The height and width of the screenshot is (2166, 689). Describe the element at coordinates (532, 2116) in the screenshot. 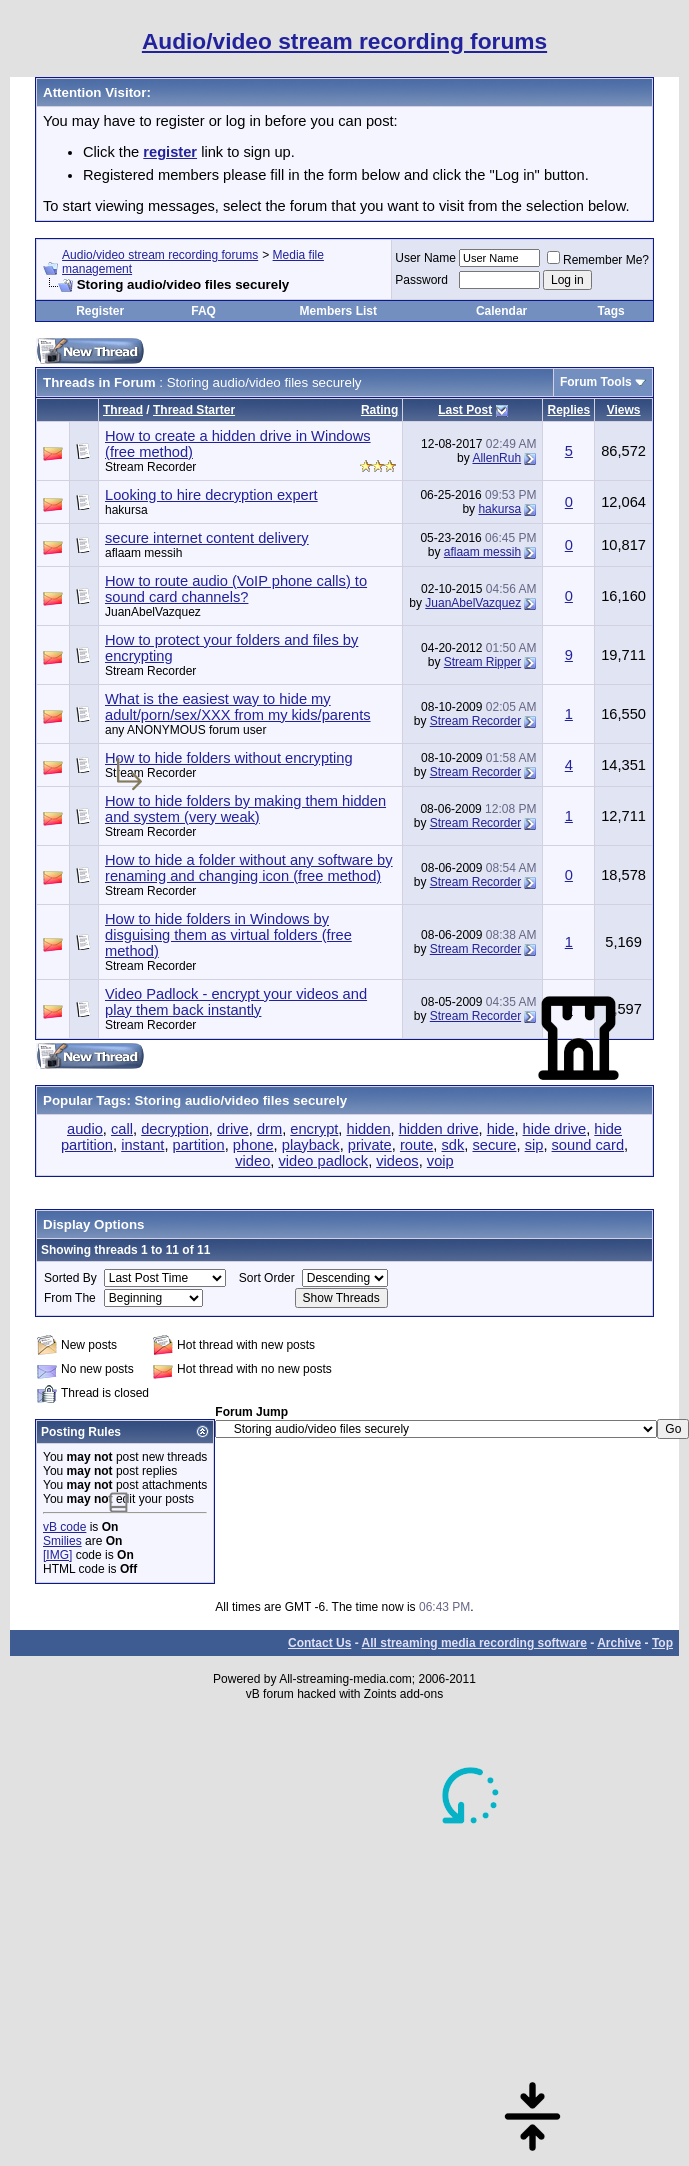

I see `collapse content vertically` at that location.